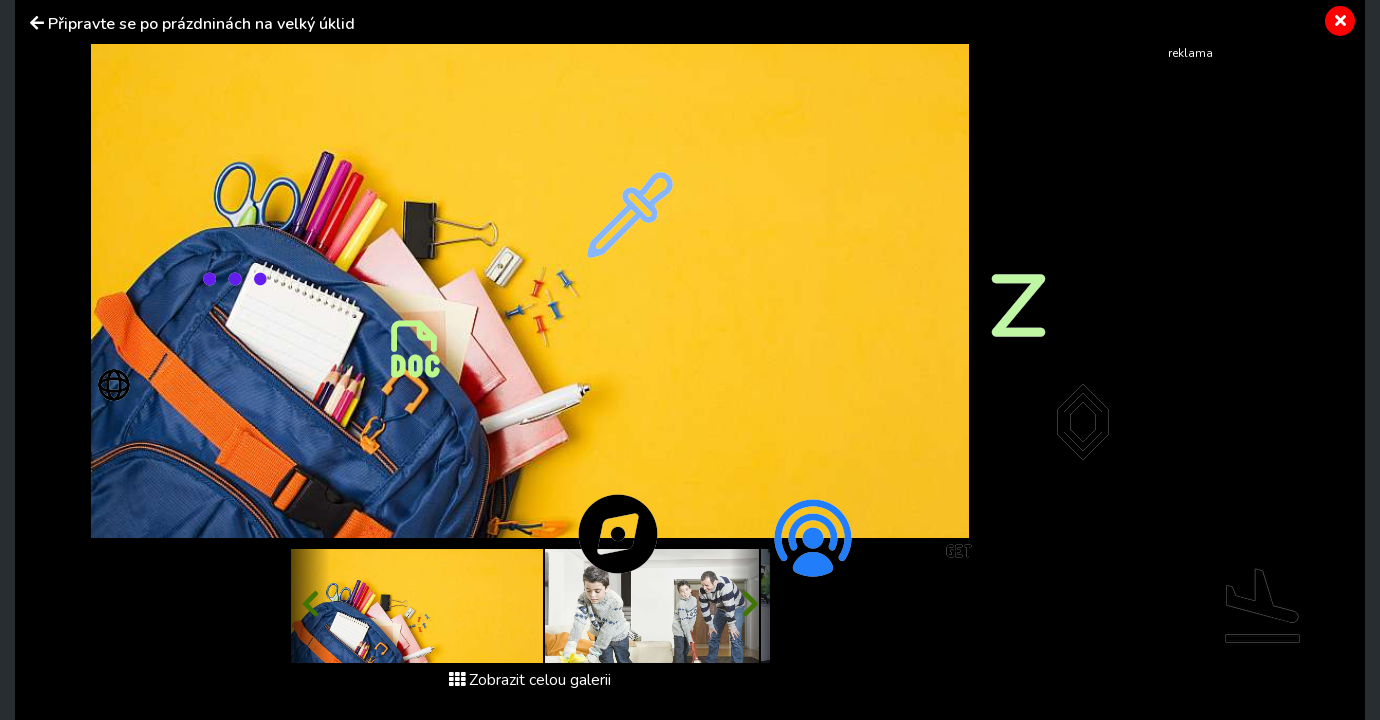  What do you see at coordinates (1262, 607) in the screenshot?
I see `indicates an arriving flight` at bounding box center [1262, 607].